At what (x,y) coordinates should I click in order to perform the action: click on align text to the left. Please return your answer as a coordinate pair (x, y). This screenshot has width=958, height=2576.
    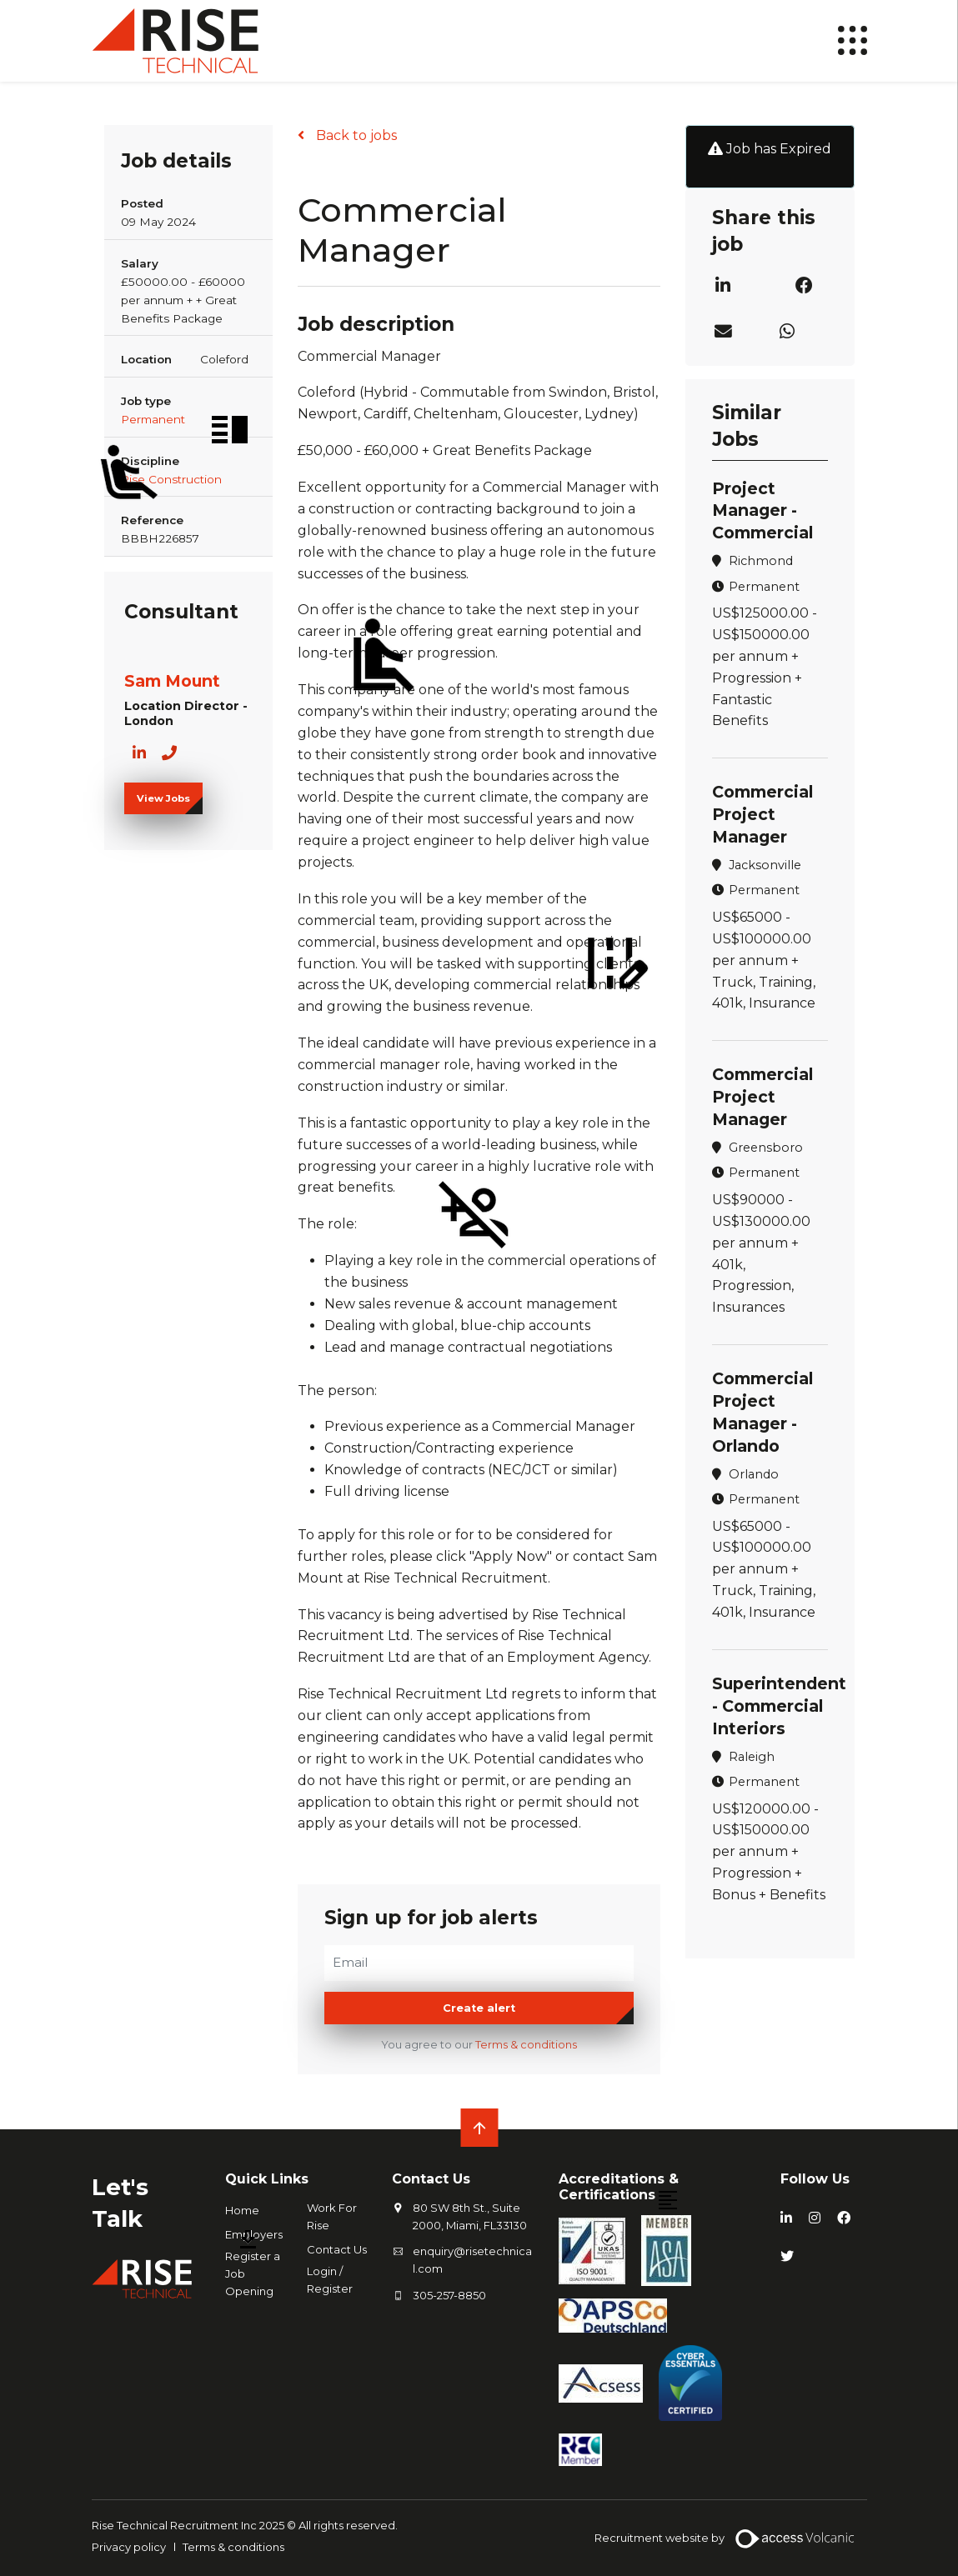
    Looking at the image, I should click on (668, 2200).